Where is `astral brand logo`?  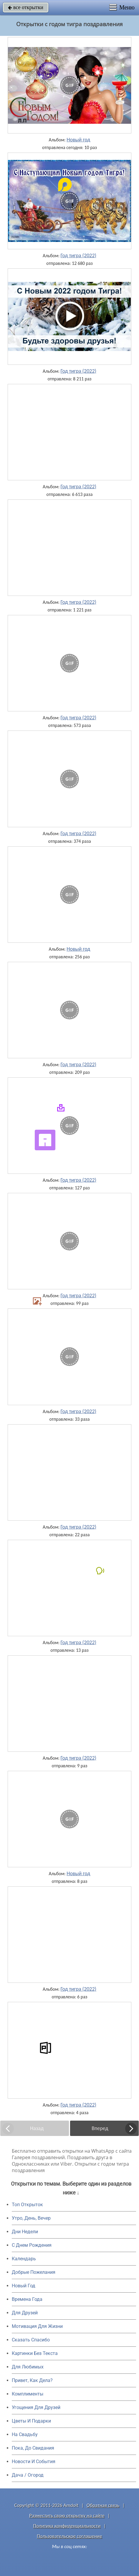
astral brand logo is located at coordinates (45, 1140).